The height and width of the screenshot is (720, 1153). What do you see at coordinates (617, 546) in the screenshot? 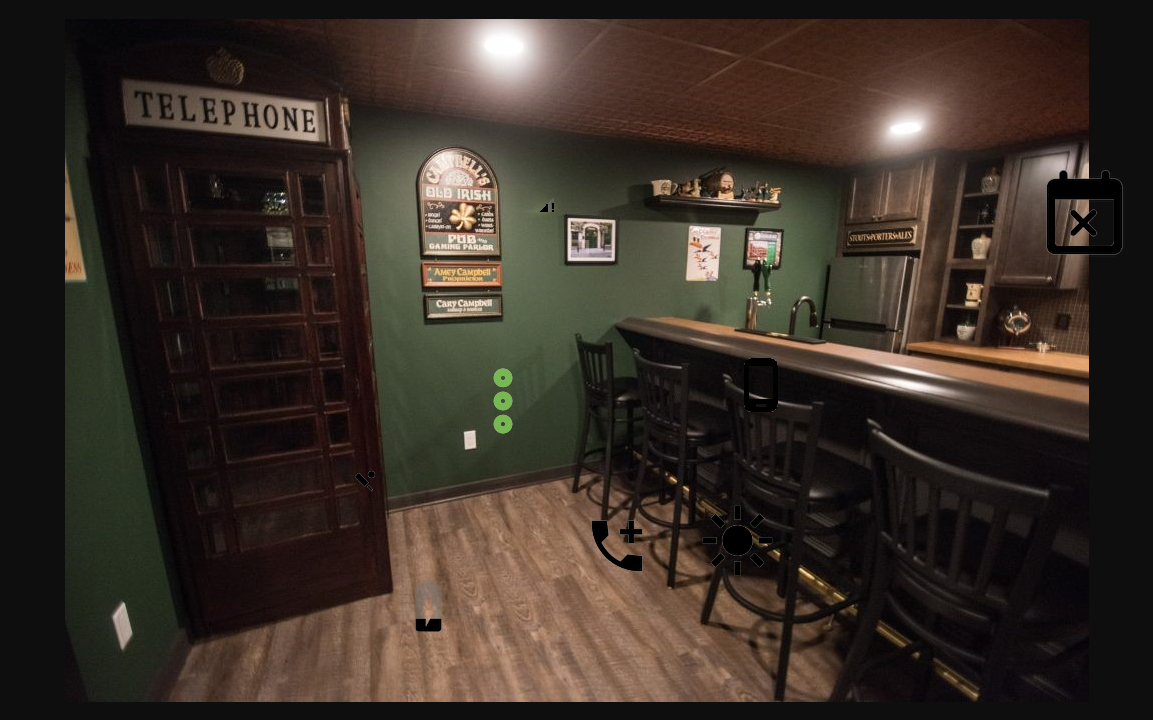
I see `add a new contact to your phone` at bounding box center [617, 546].